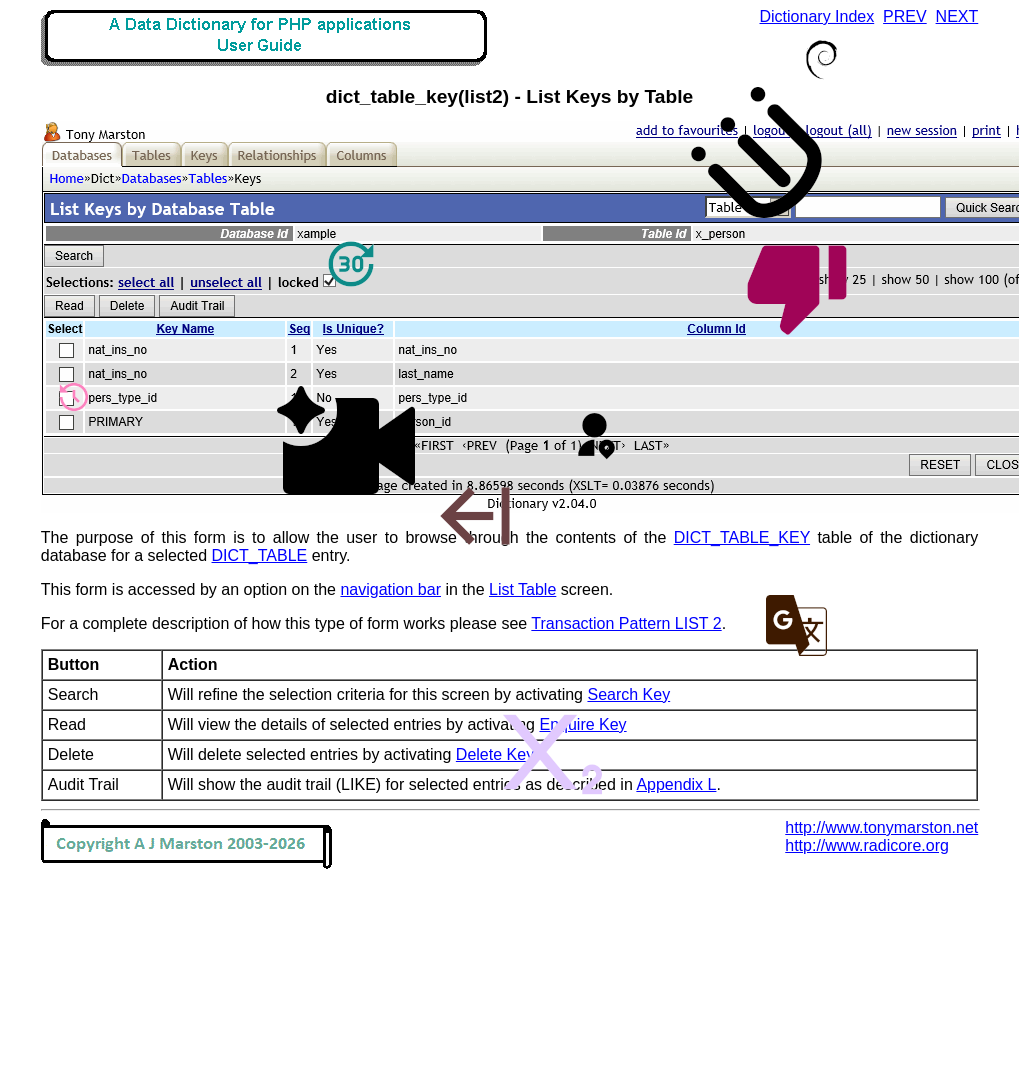  I want to click on skip forward 30 seconds, so click(351, 264).